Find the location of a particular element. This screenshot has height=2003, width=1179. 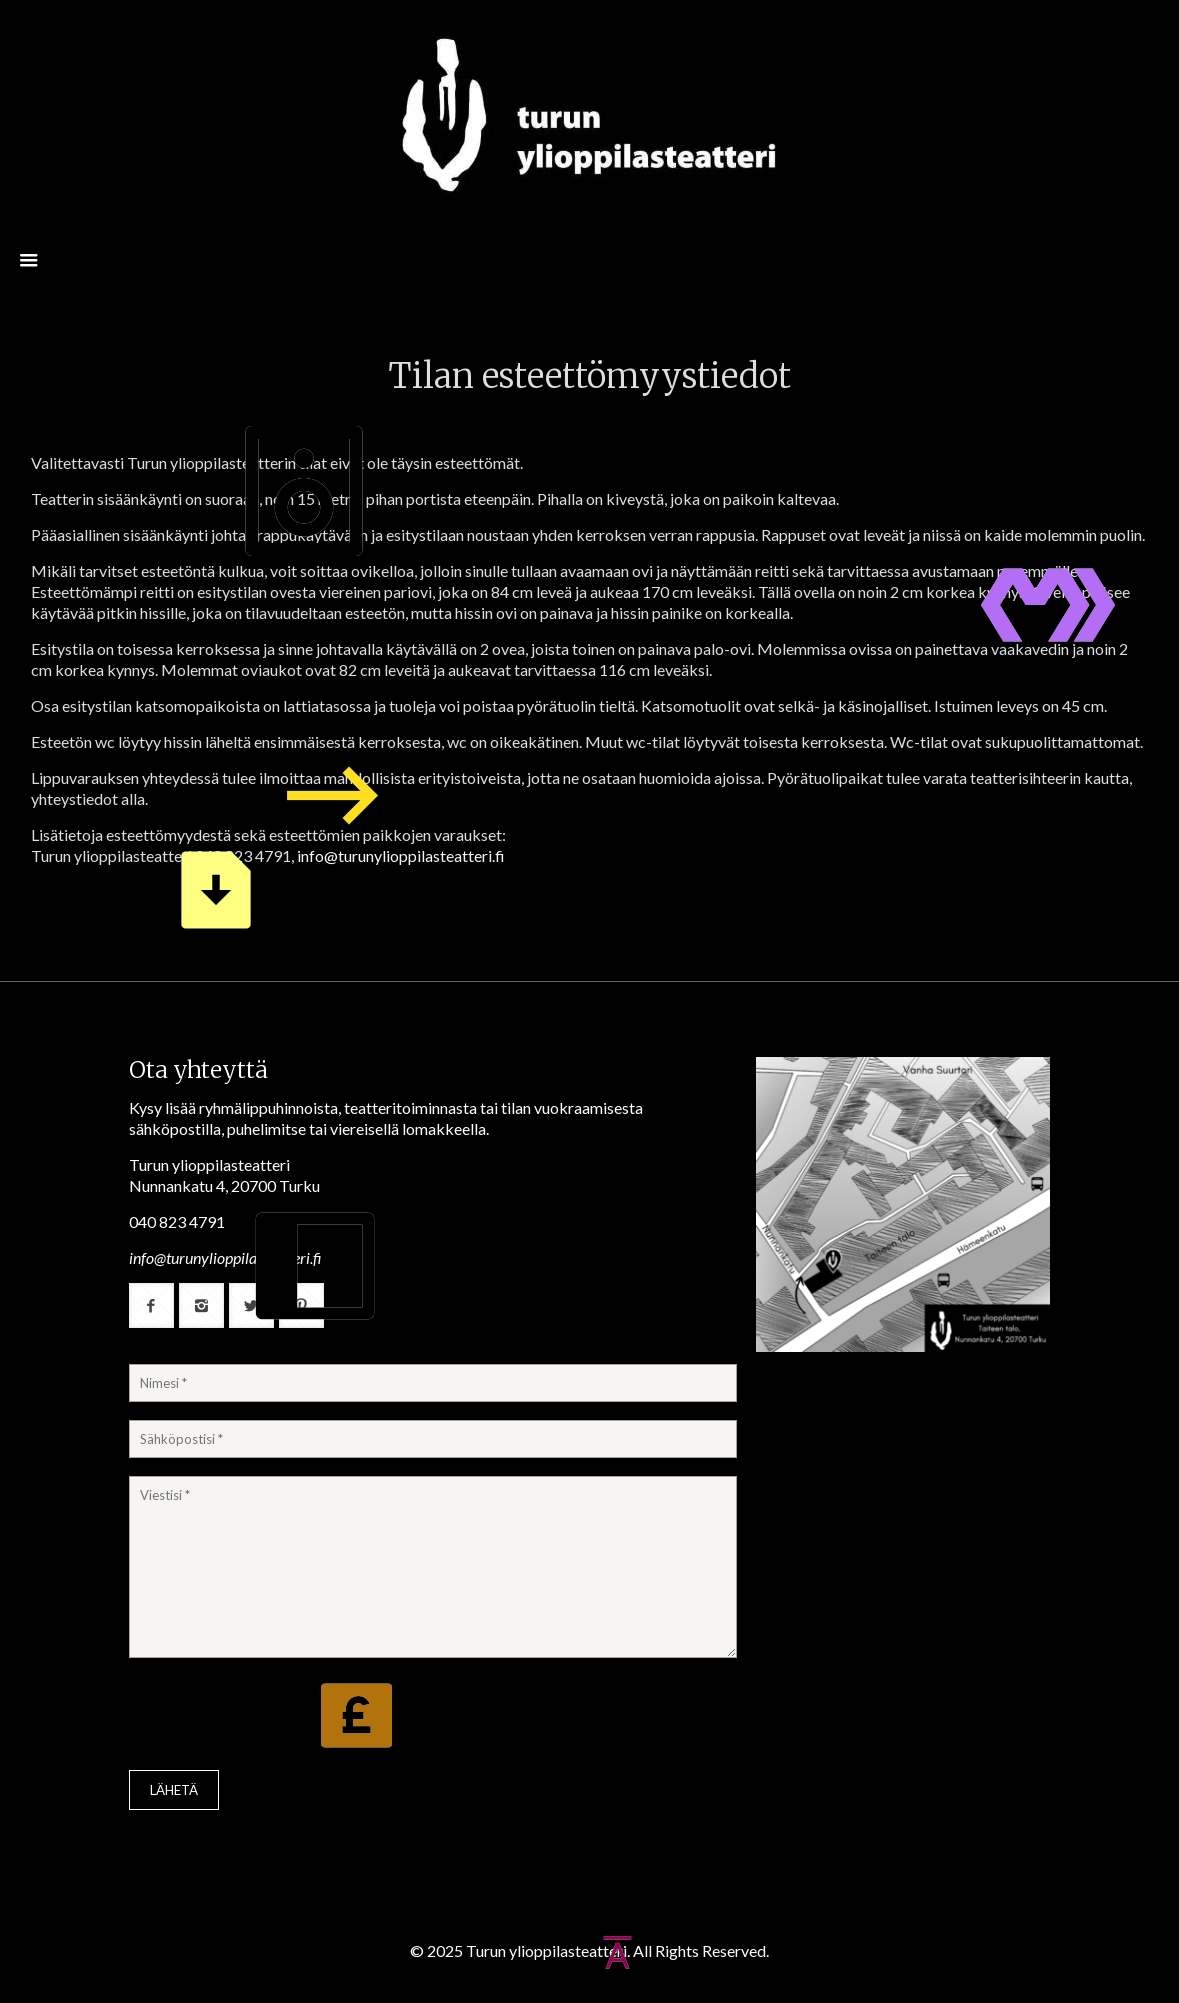

apply overline formatting to selected text is located at coordinates (617, 1951).